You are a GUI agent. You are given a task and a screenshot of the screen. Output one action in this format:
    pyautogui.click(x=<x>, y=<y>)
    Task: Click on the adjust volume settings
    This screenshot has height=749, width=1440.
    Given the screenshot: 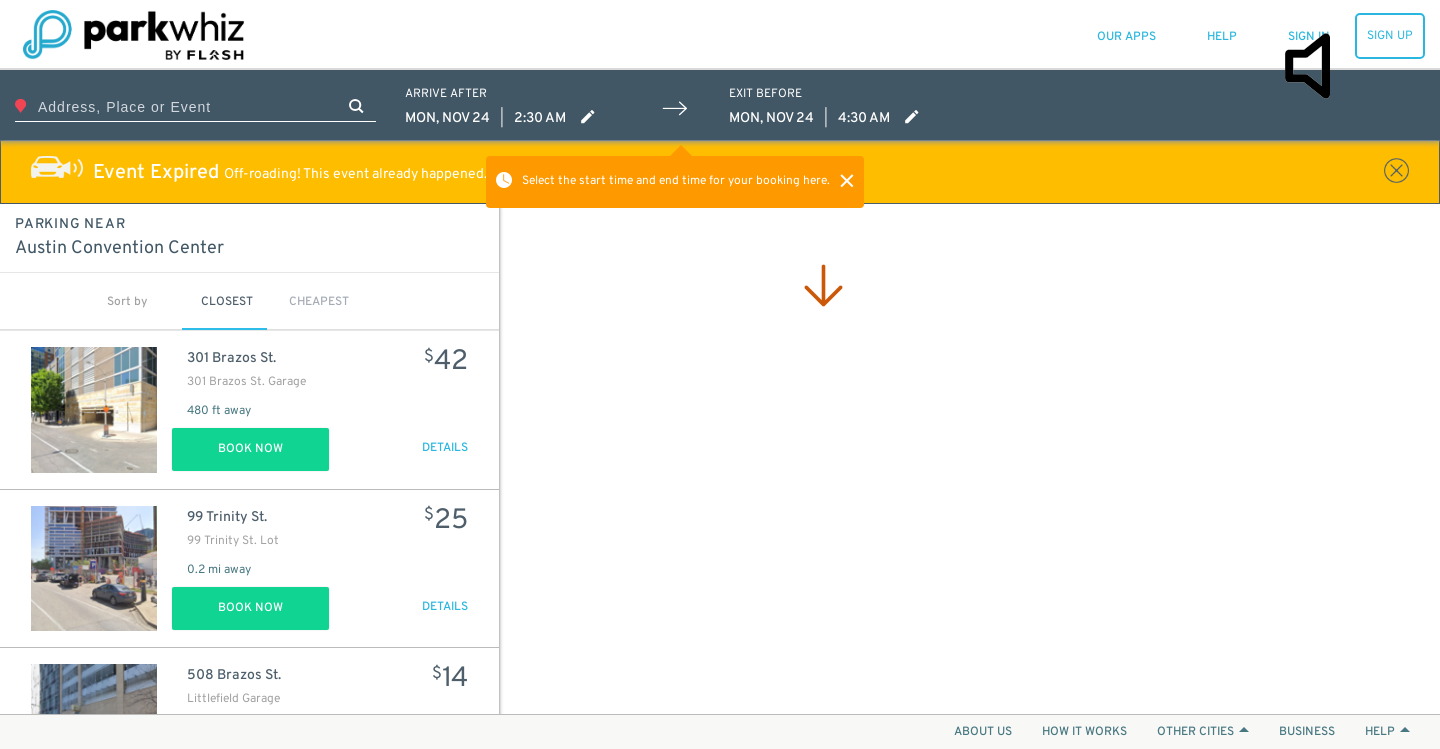 What is the action you would take?
    pyautogui.click(x=1330, y=66)
    